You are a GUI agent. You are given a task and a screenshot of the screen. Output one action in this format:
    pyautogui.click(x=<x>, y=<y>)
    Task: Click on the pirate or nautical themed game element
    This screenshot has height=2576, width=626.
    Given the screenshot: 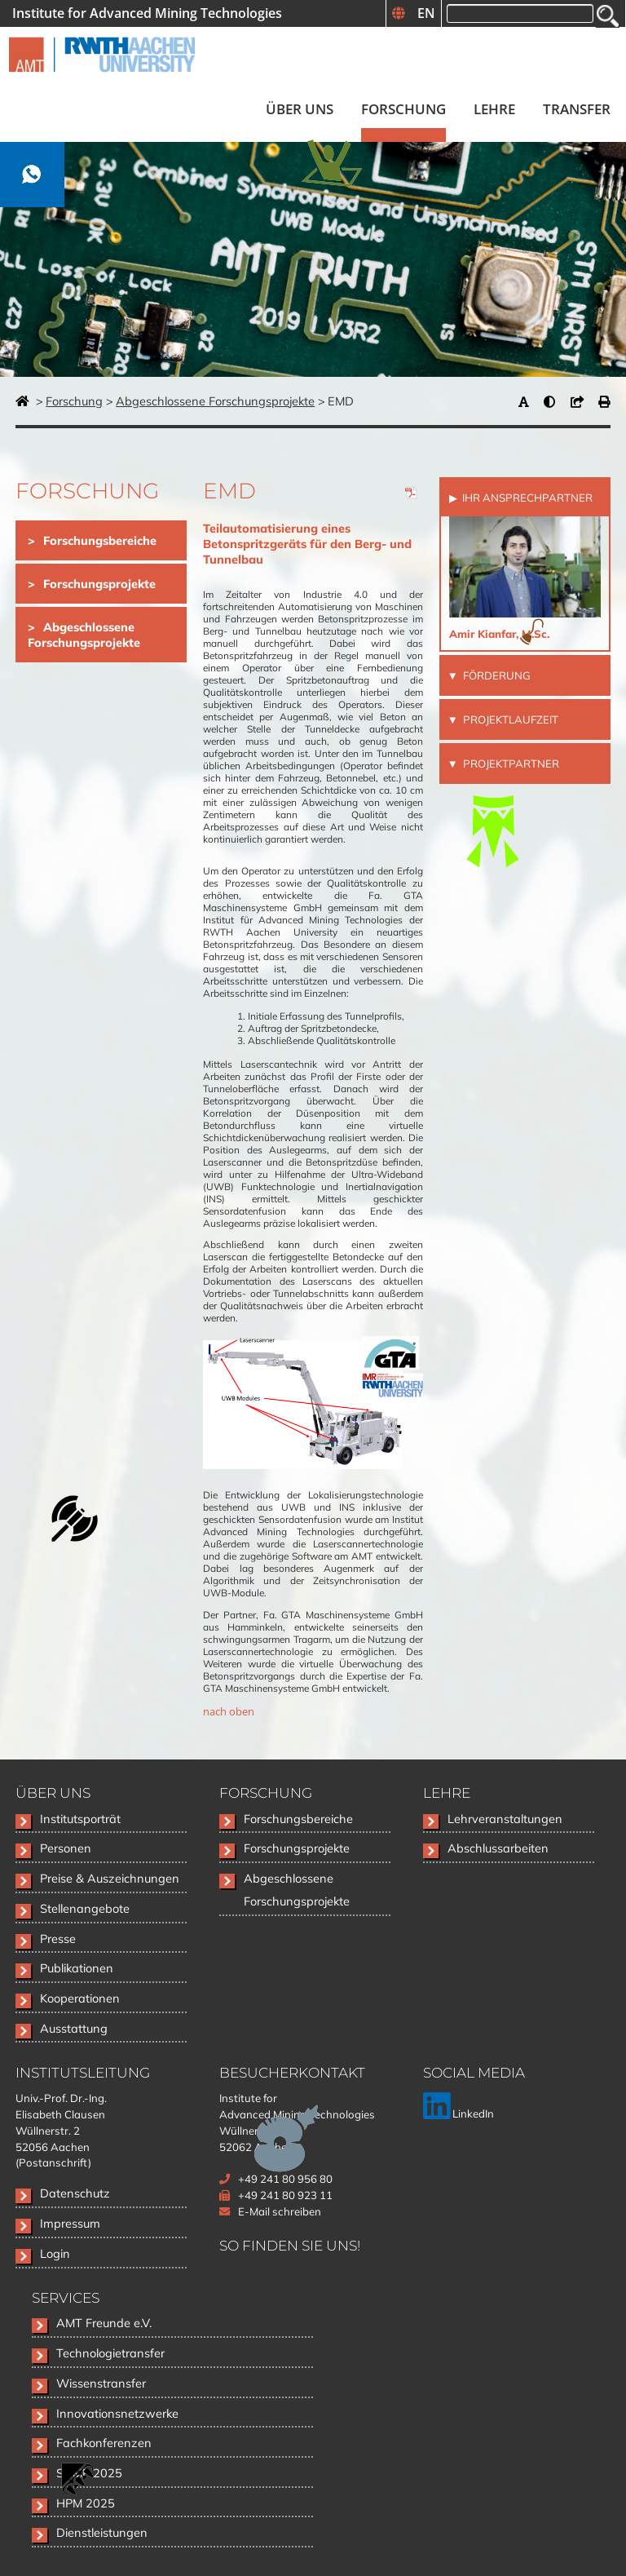 What is the action you would take?
    pyautogui.click(x=531, y=631)
    